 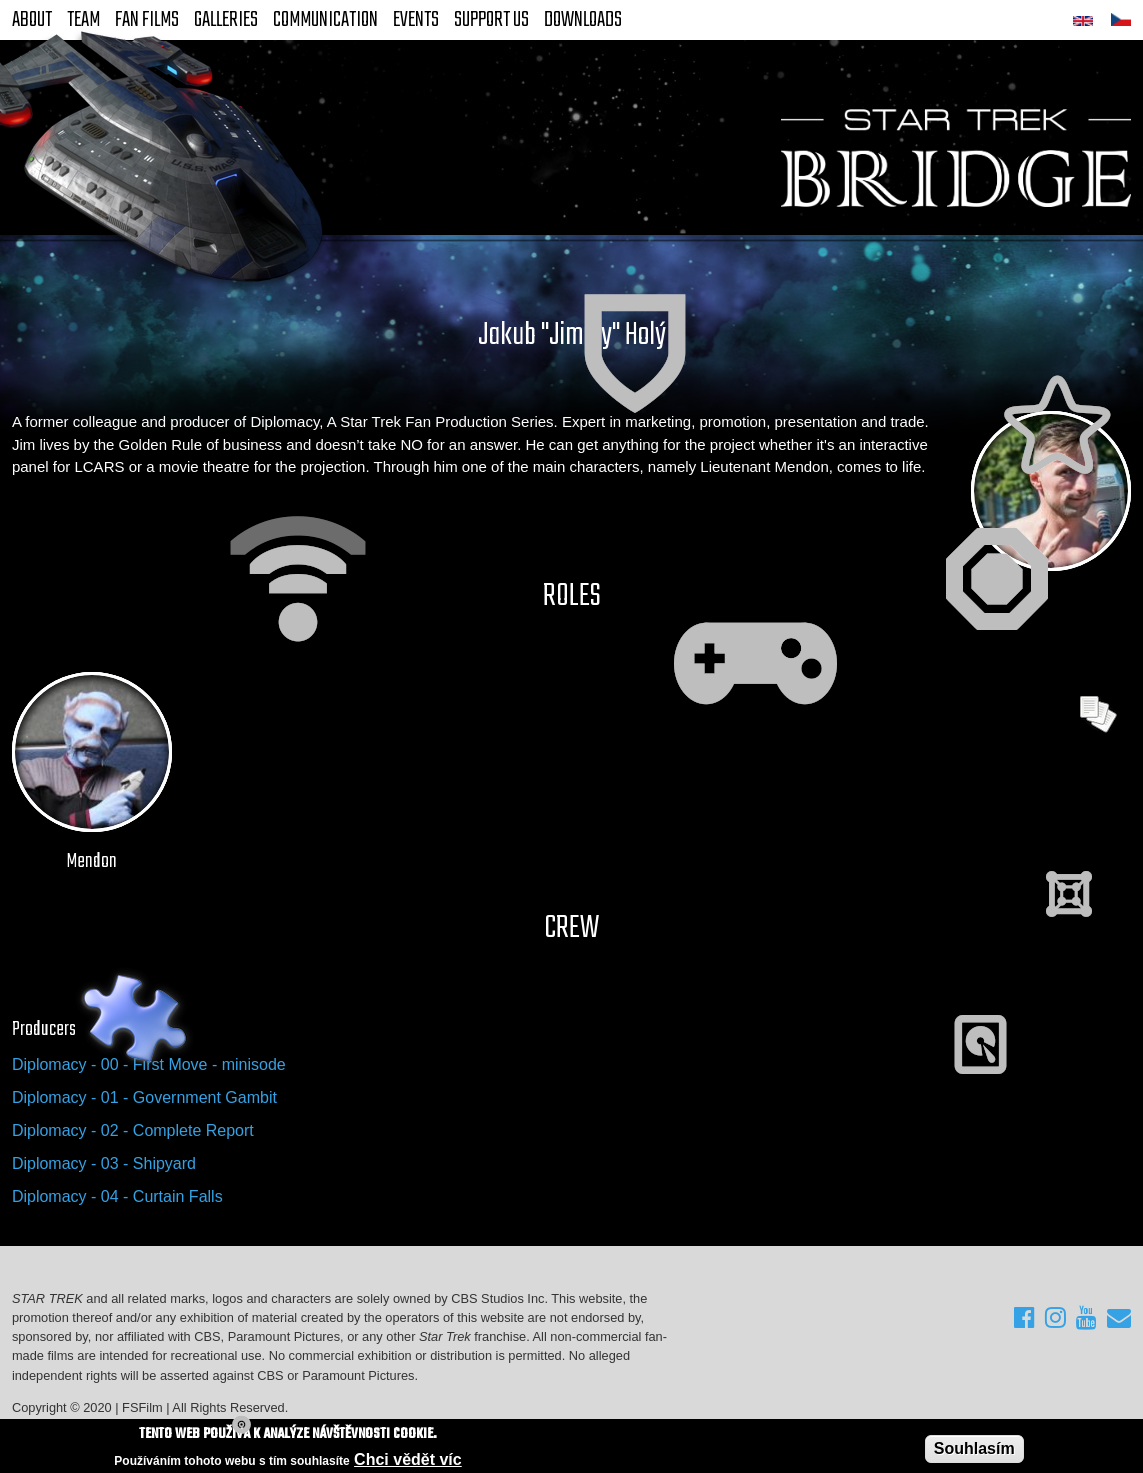 I want to click on indicates a virtual machine or appliance file, so click(x=1069, y=894).